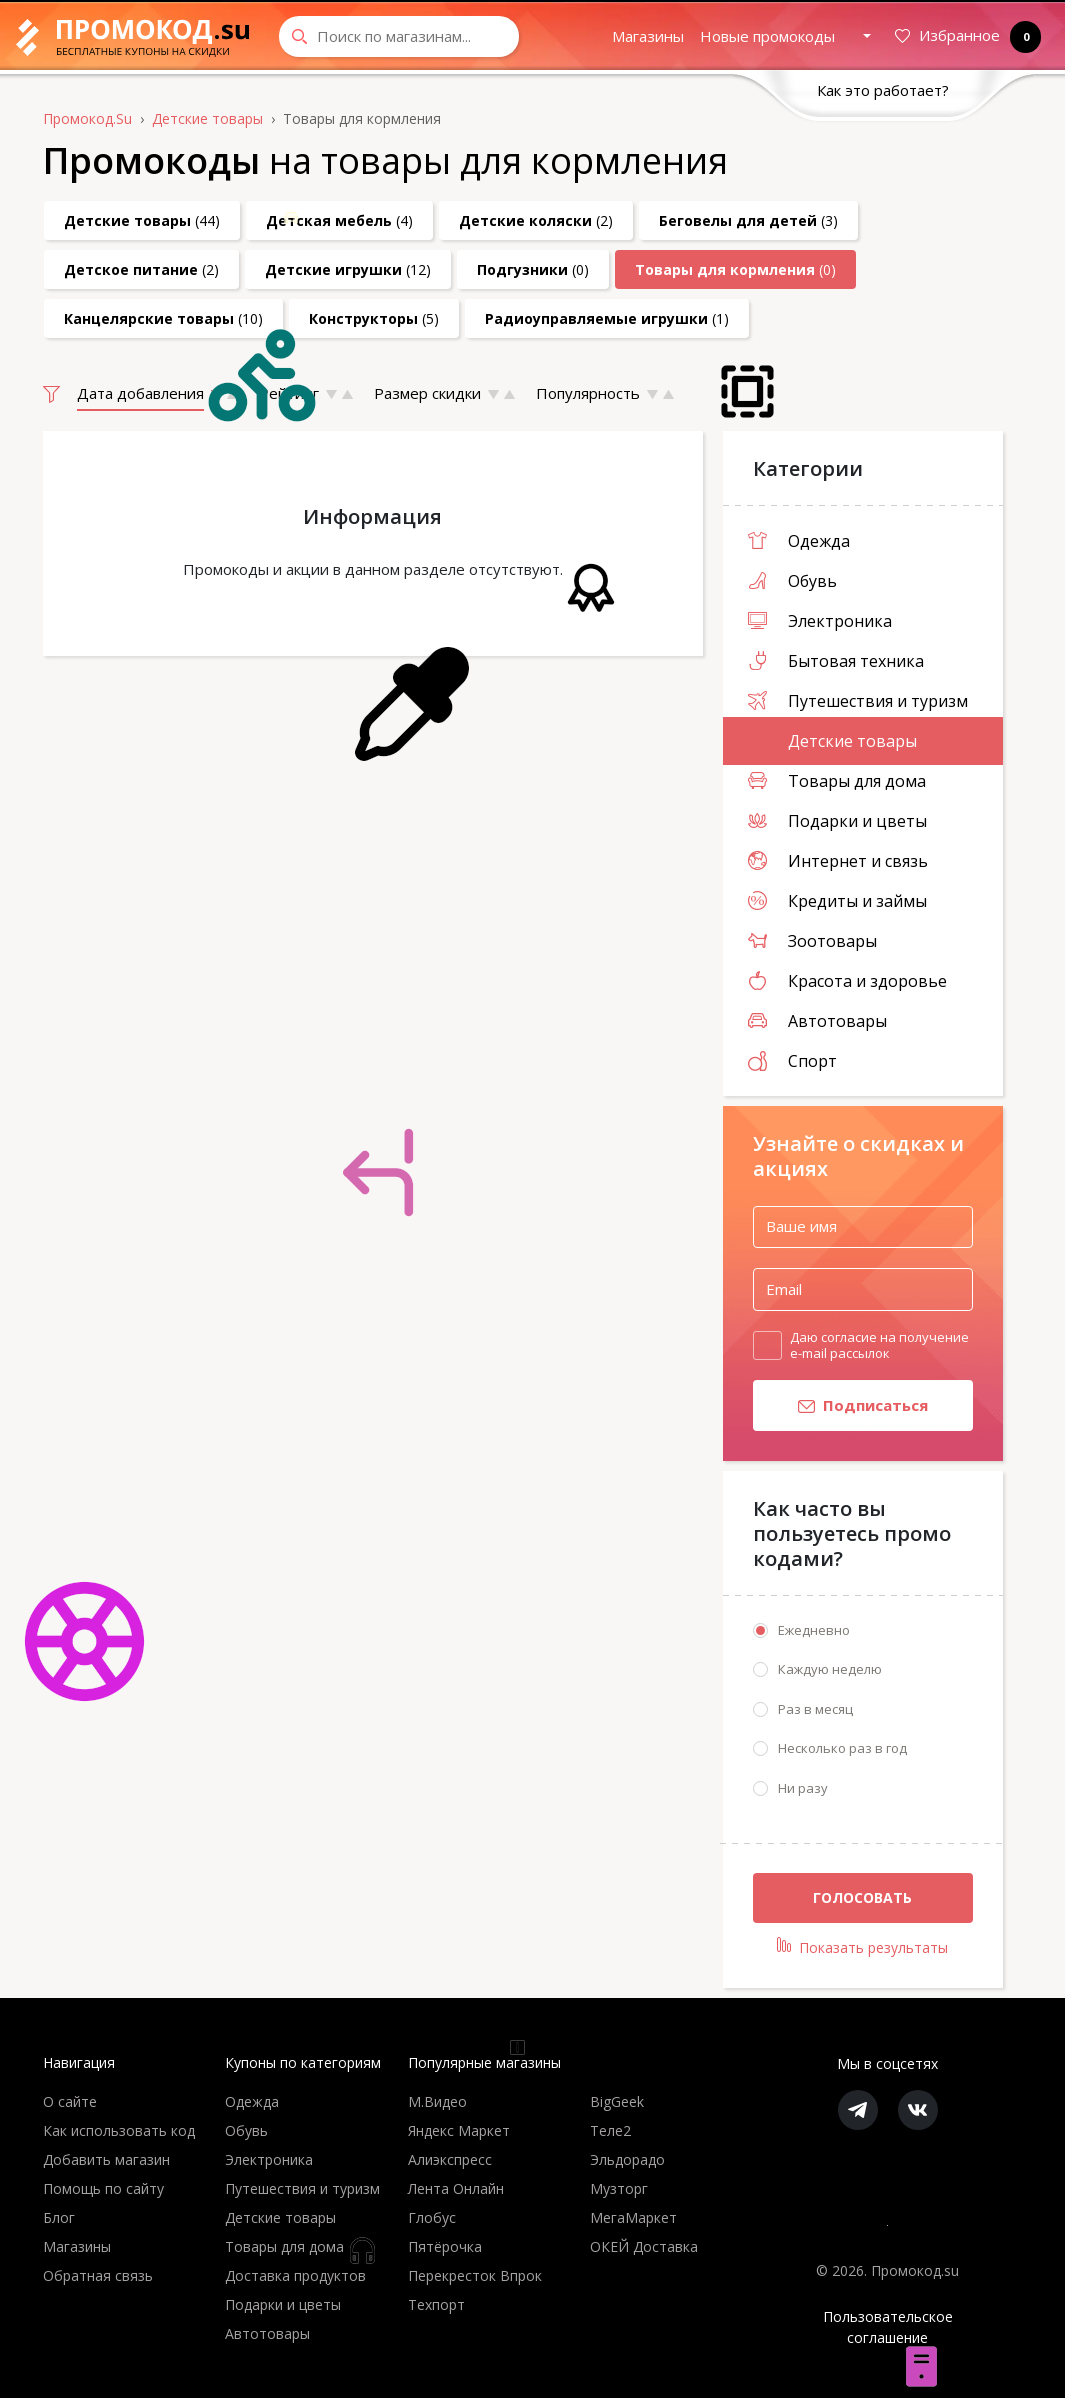  Describe the element at coordinates (382, 1172) in the screenshot. I see `take the next left turn` at that location.